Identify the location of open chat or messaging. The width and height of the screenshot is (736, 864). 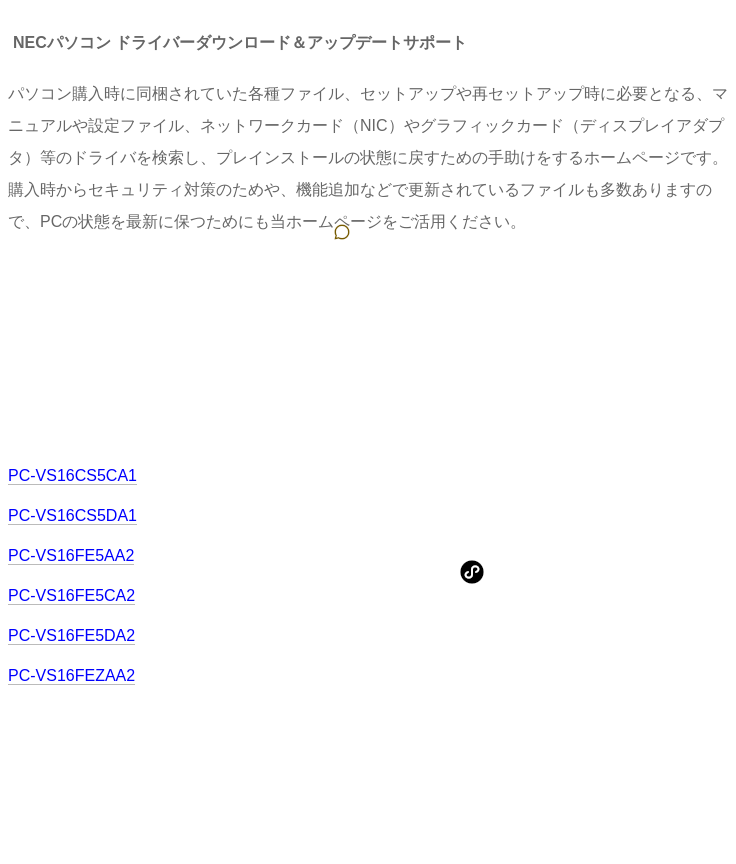
(342, 232).